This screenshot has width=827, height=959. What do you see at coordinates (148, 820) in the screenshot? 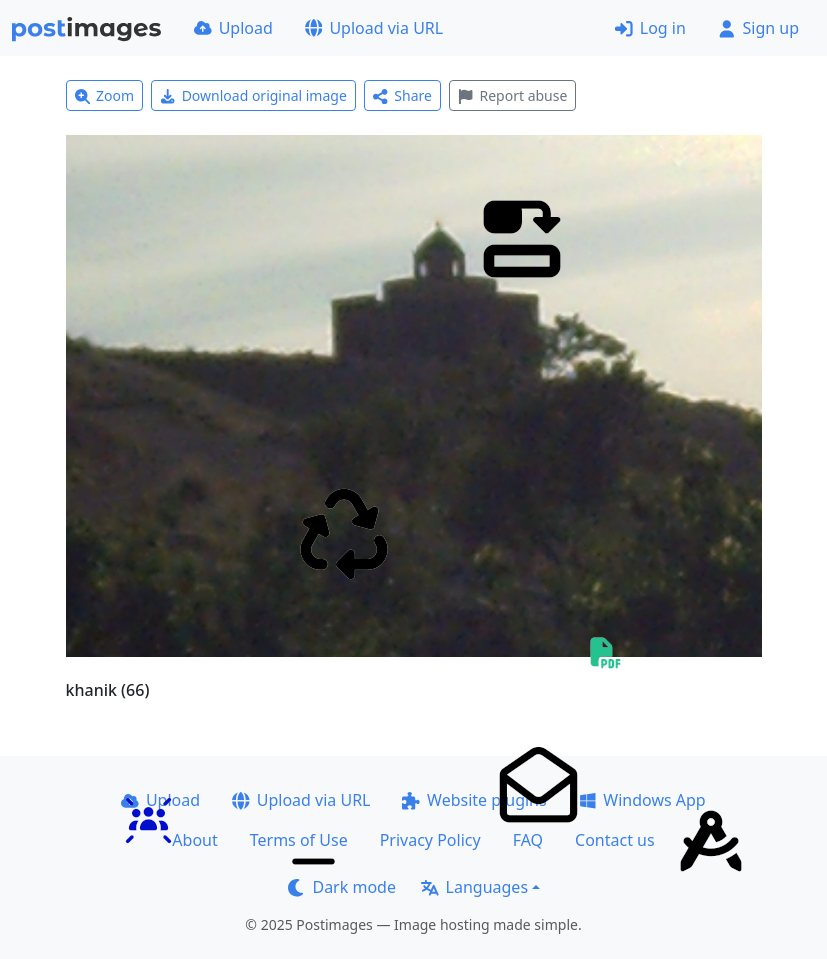
I see `view active or highlighted team members` at bounding box center [148, 820].